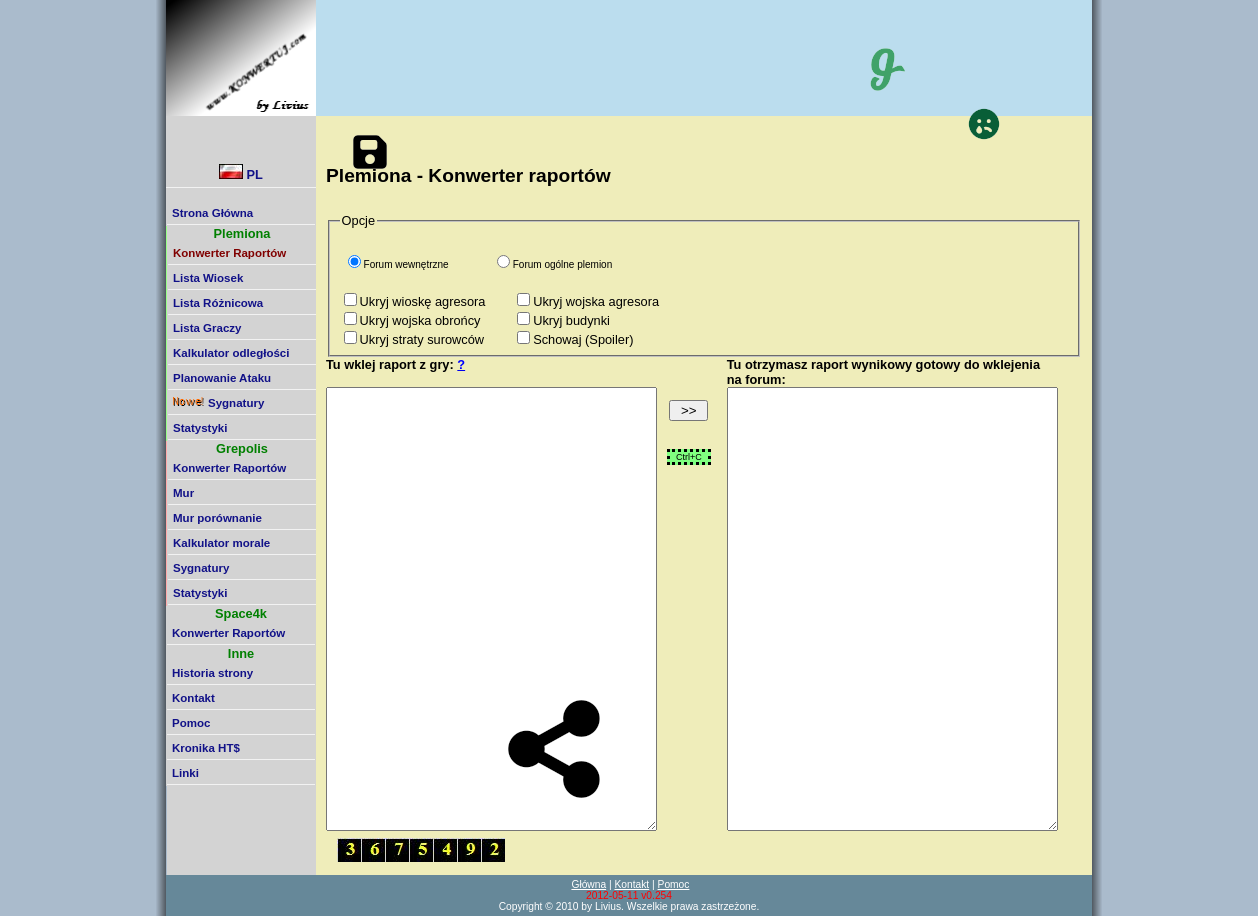  What do you see at coordinates (984, 124) in the screenshot?
I see `indicates an error or failed action` at bounding box center [984, 124].